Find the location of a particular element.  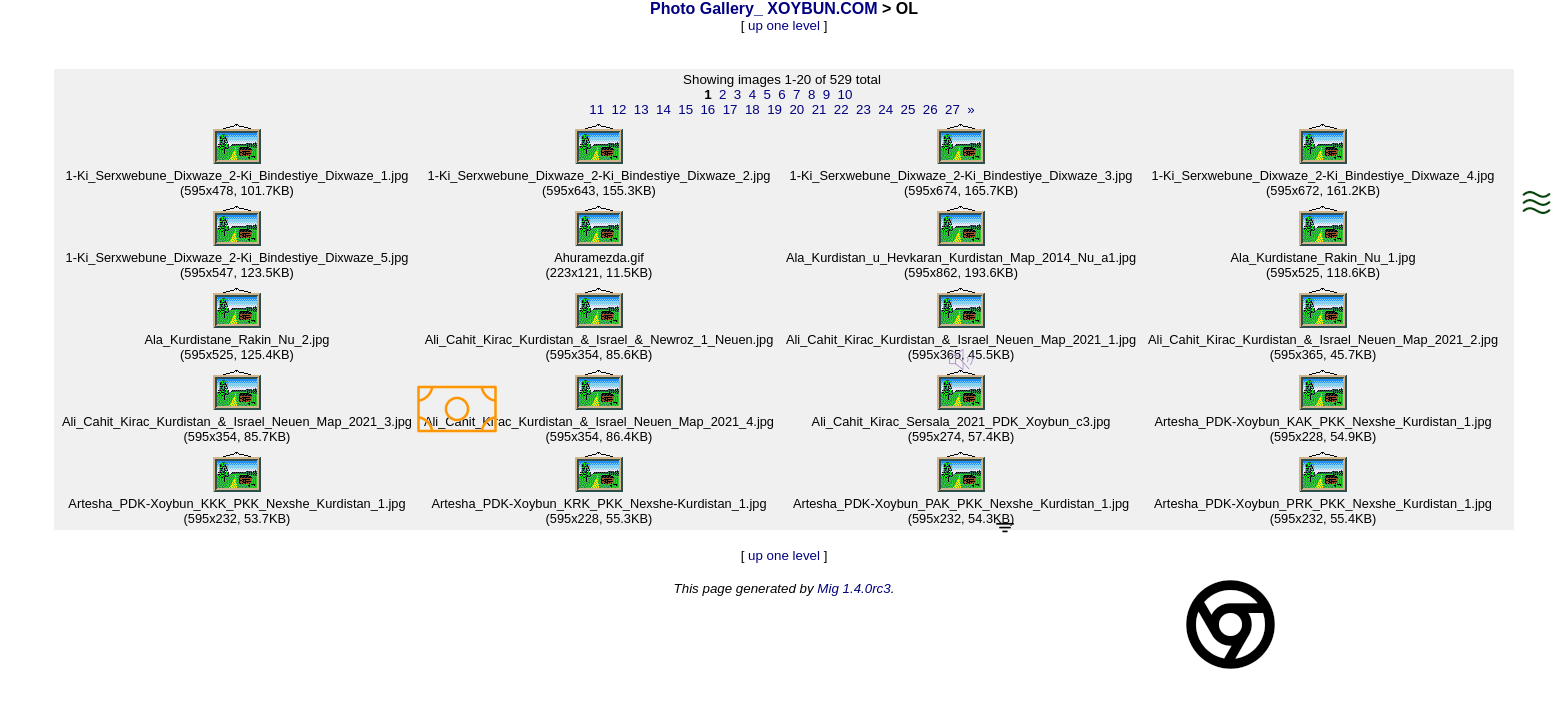

mute audio or sound is located at coordinates (960, 359).